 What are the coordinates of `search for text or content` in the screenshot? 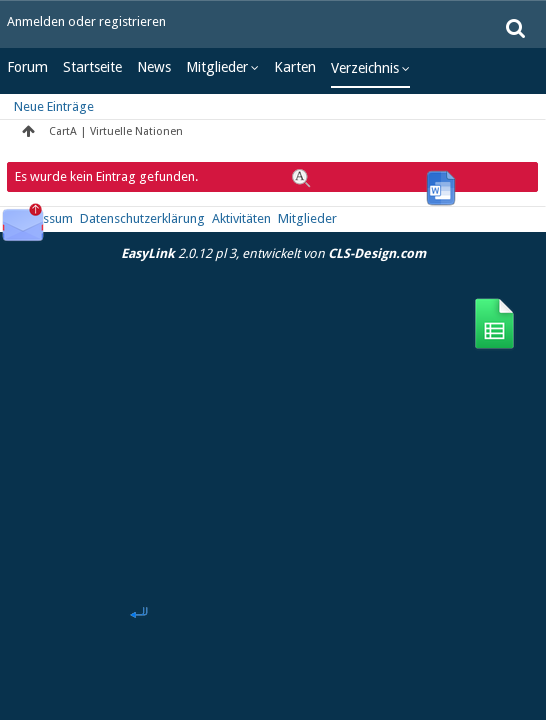 It's located at (301, 178).